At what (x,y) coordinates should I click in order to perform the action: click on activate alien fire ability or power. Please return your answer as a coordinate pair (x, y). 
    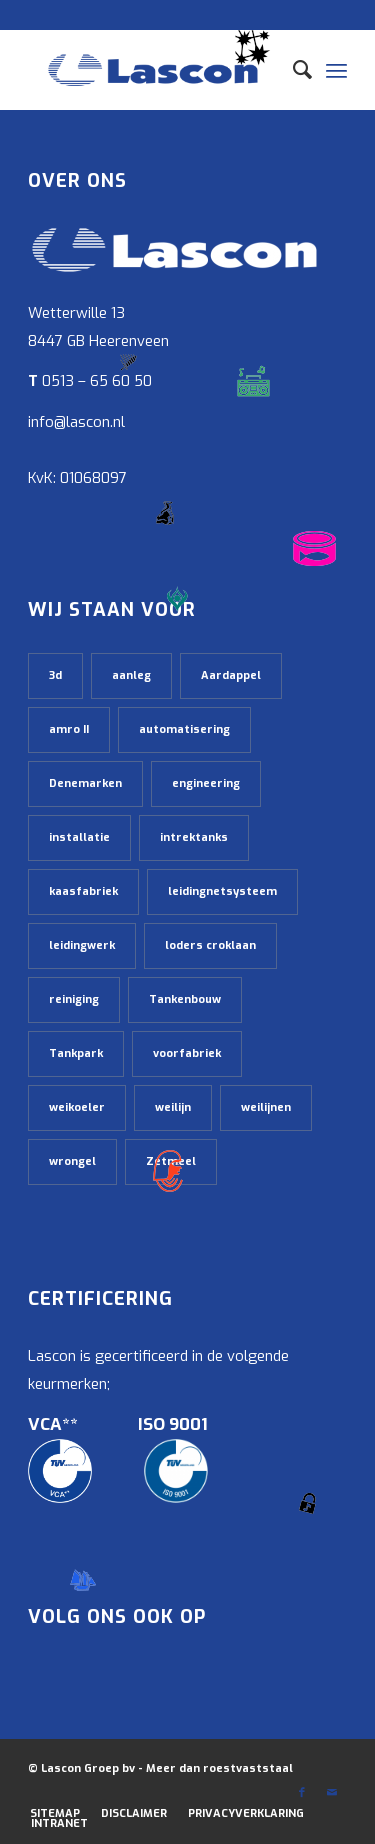
    Looking at the image, I should click on (177, 599).